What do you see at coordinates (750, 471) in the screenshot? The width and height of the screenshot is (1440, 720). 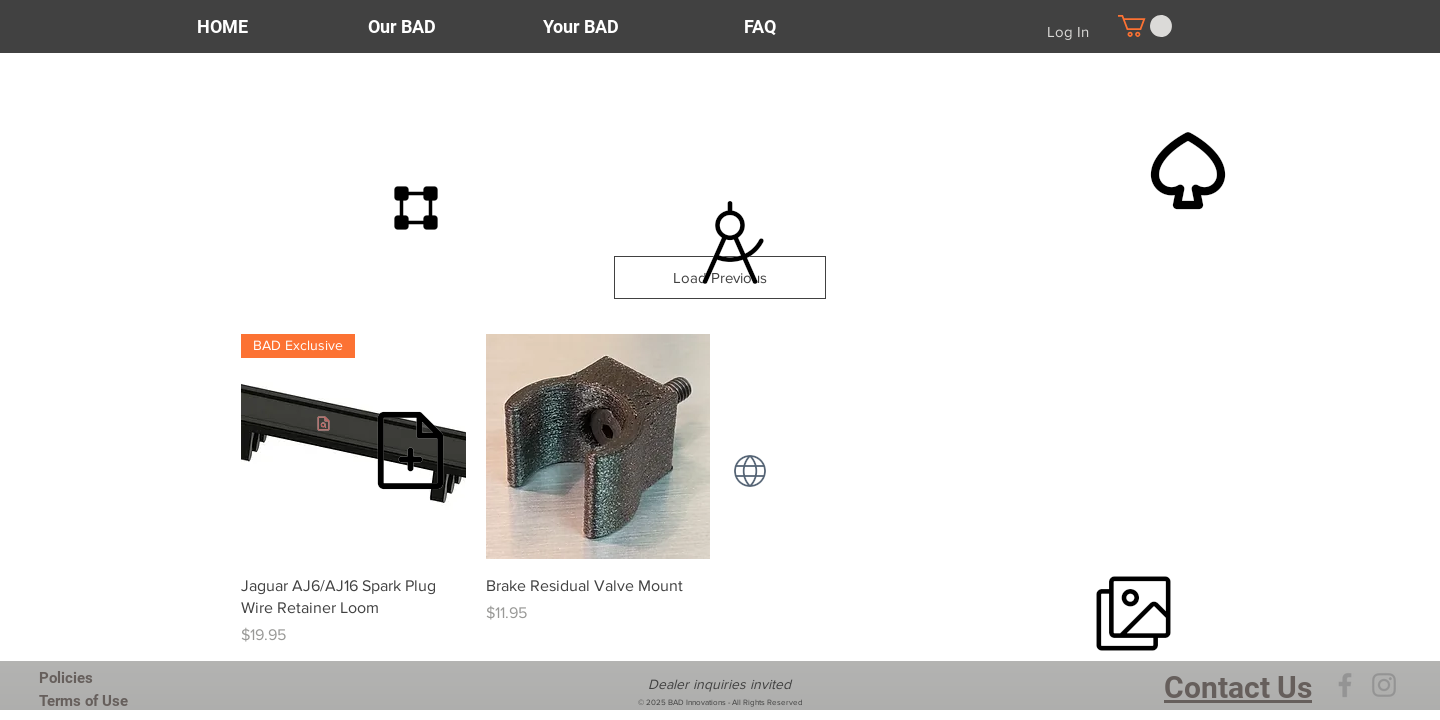 I see `access global or international settings` at bounding box center [750, 471].